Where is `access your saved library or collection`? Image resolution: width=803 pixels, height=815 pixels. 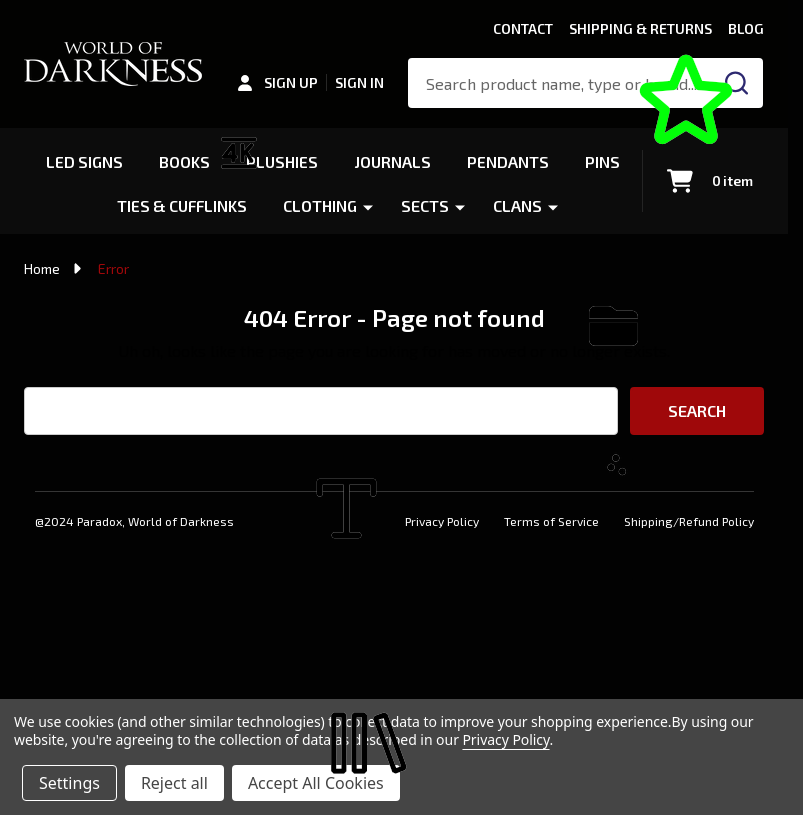 access your saved library or collection is located at coordinates (367, 743).